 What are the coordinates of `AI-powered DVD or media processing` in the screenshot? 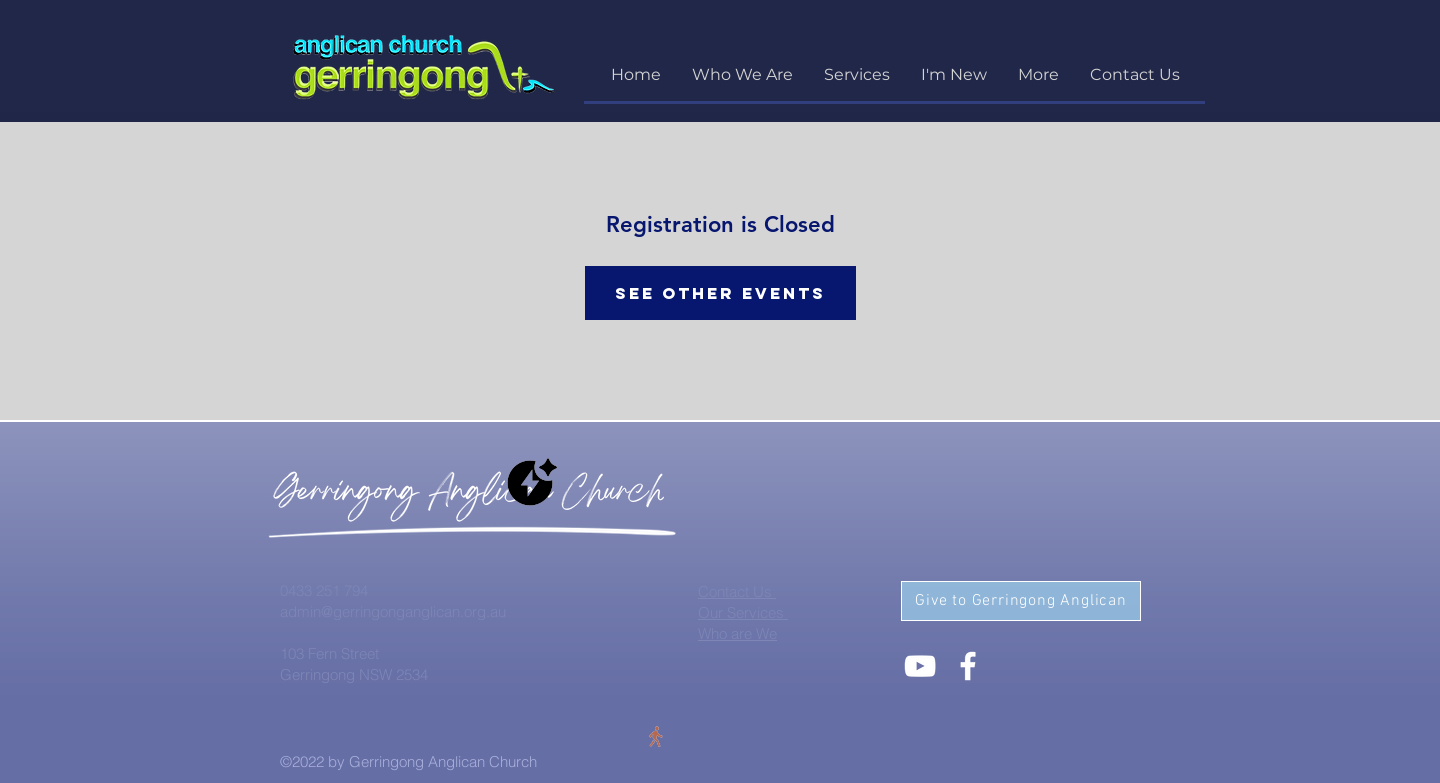 It's located at (530, 483).